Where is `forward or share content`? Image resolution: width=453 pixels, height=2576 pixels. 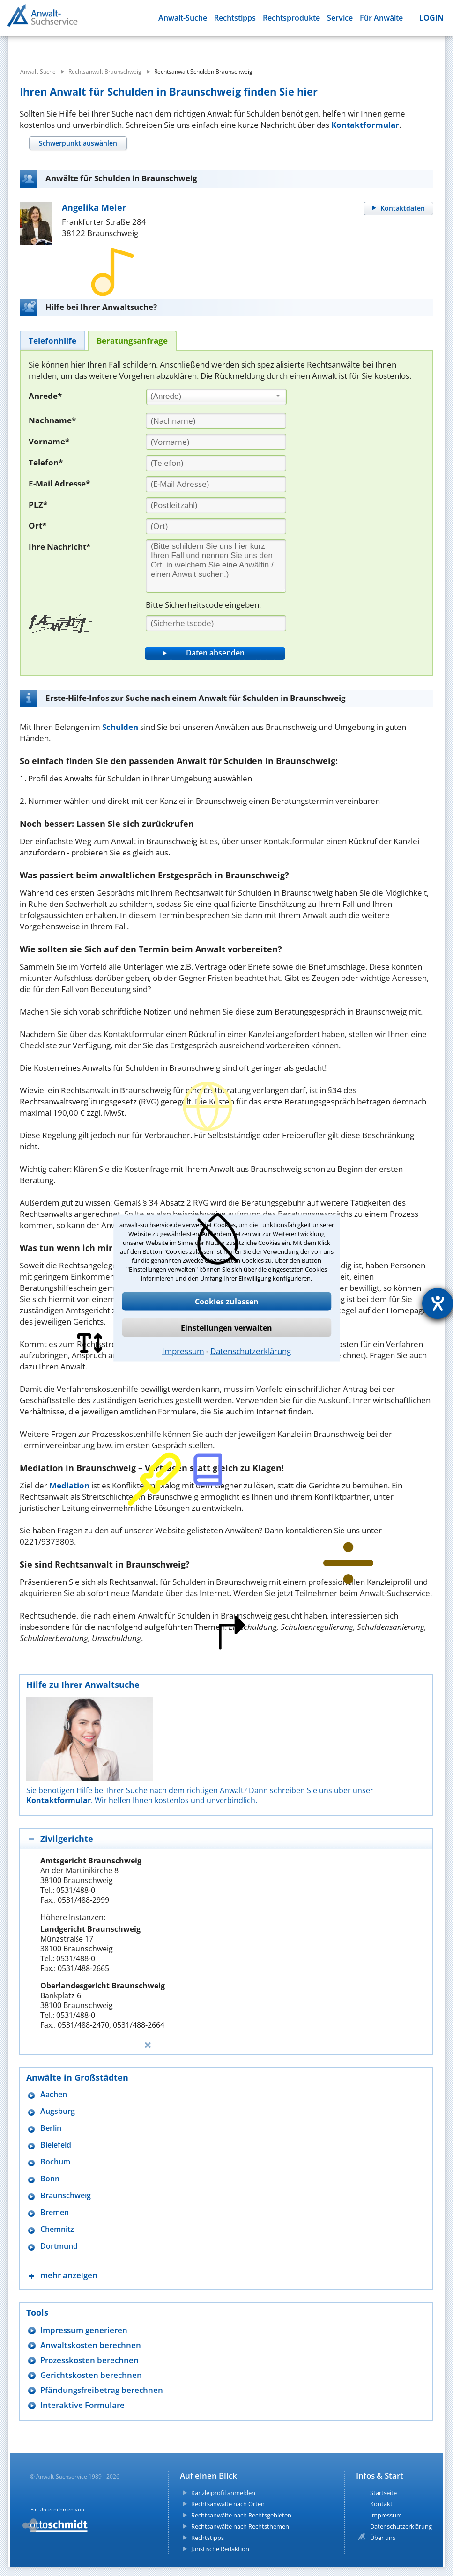 forward or share content is located at coordinates (229, 1633).